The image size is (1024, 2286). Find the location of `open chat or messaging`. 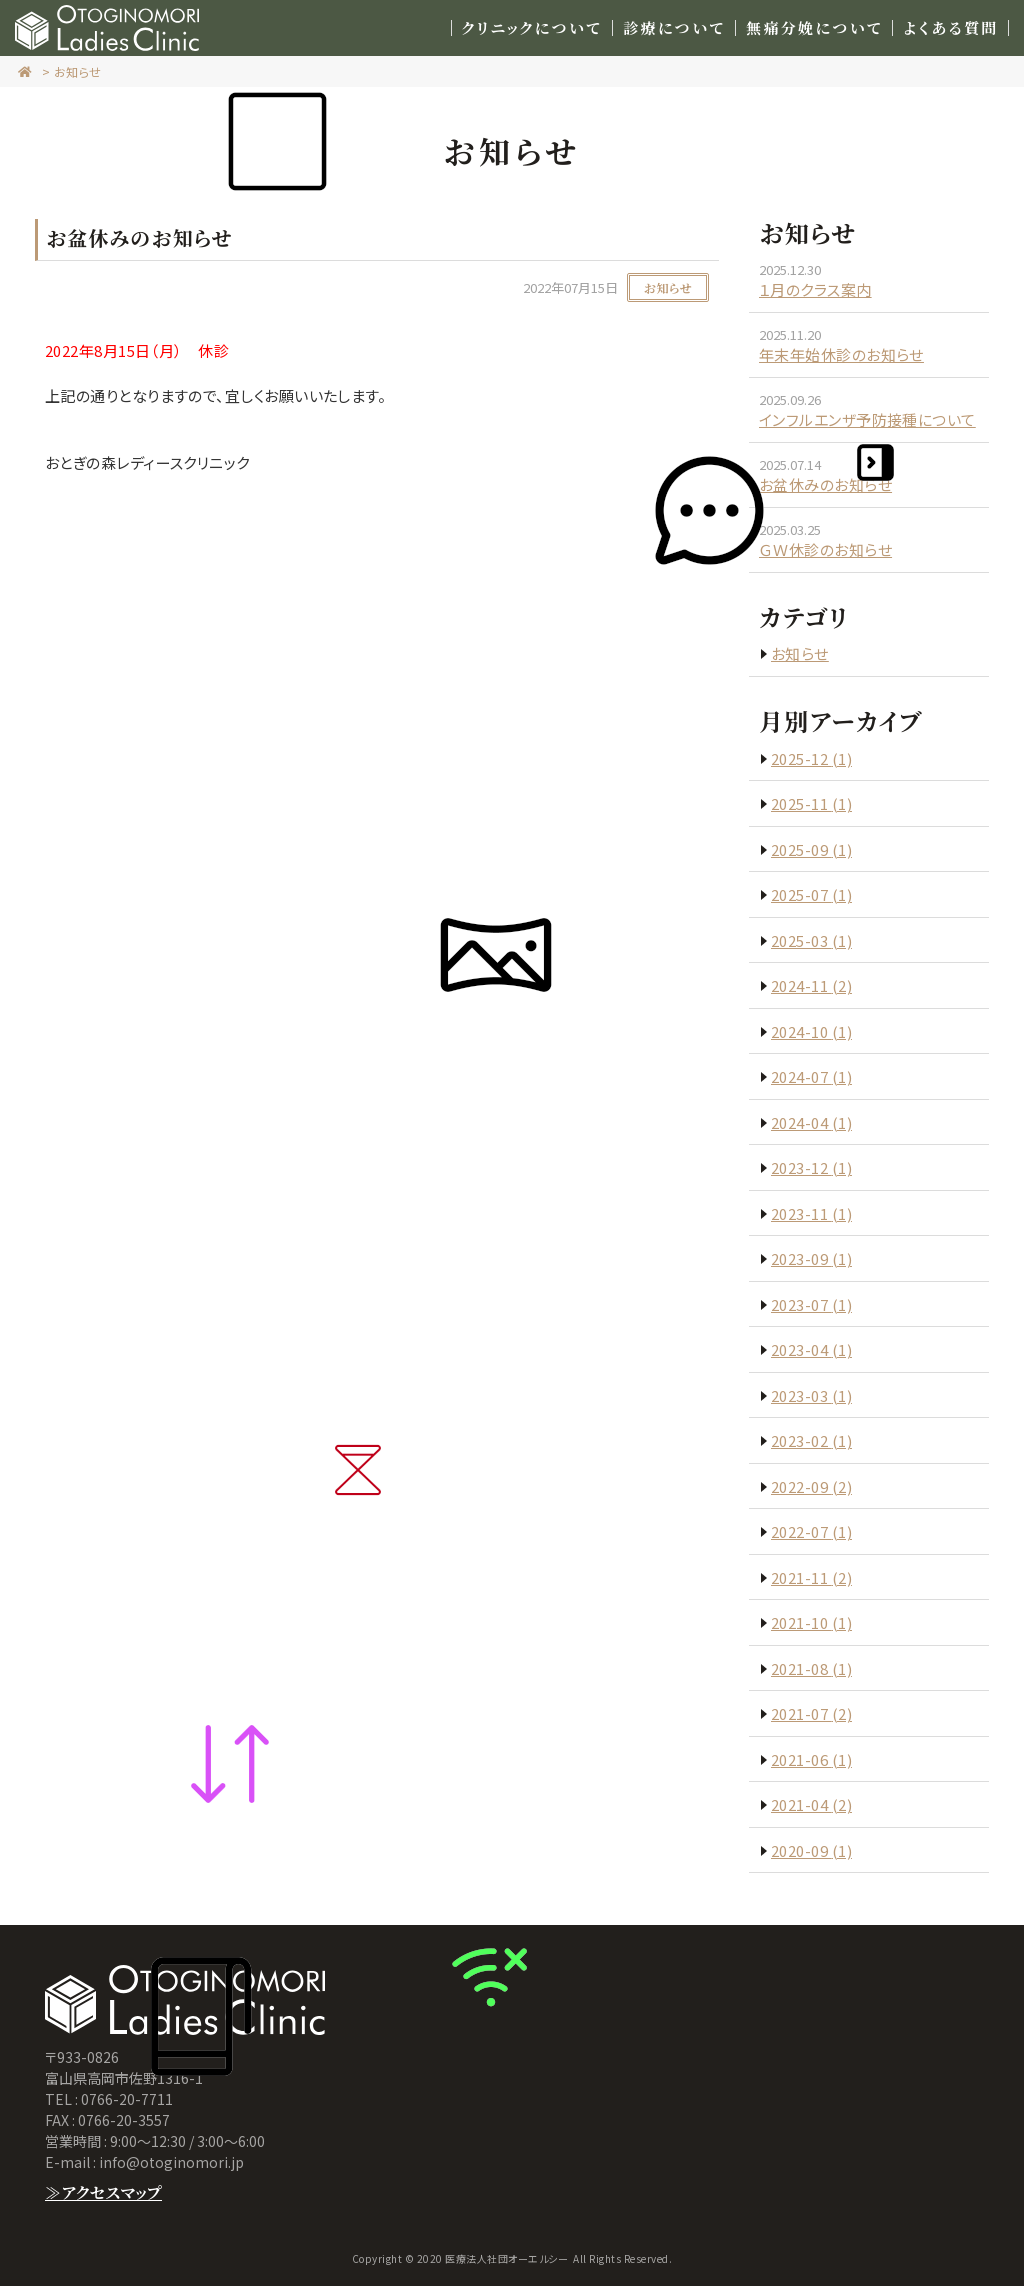

open chat or messaging is located at coordinates (709, 510).